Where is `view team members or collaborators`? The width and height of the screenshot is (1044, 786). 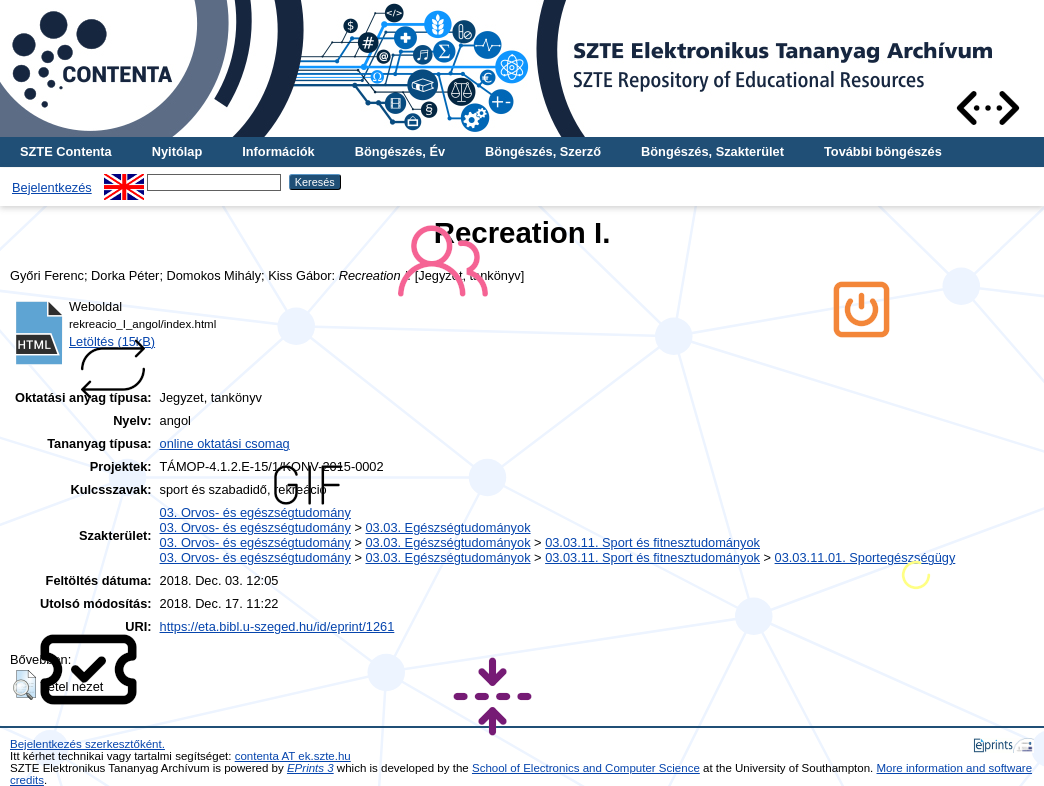 view team members or collaborators is located at coordinates (443, 261).